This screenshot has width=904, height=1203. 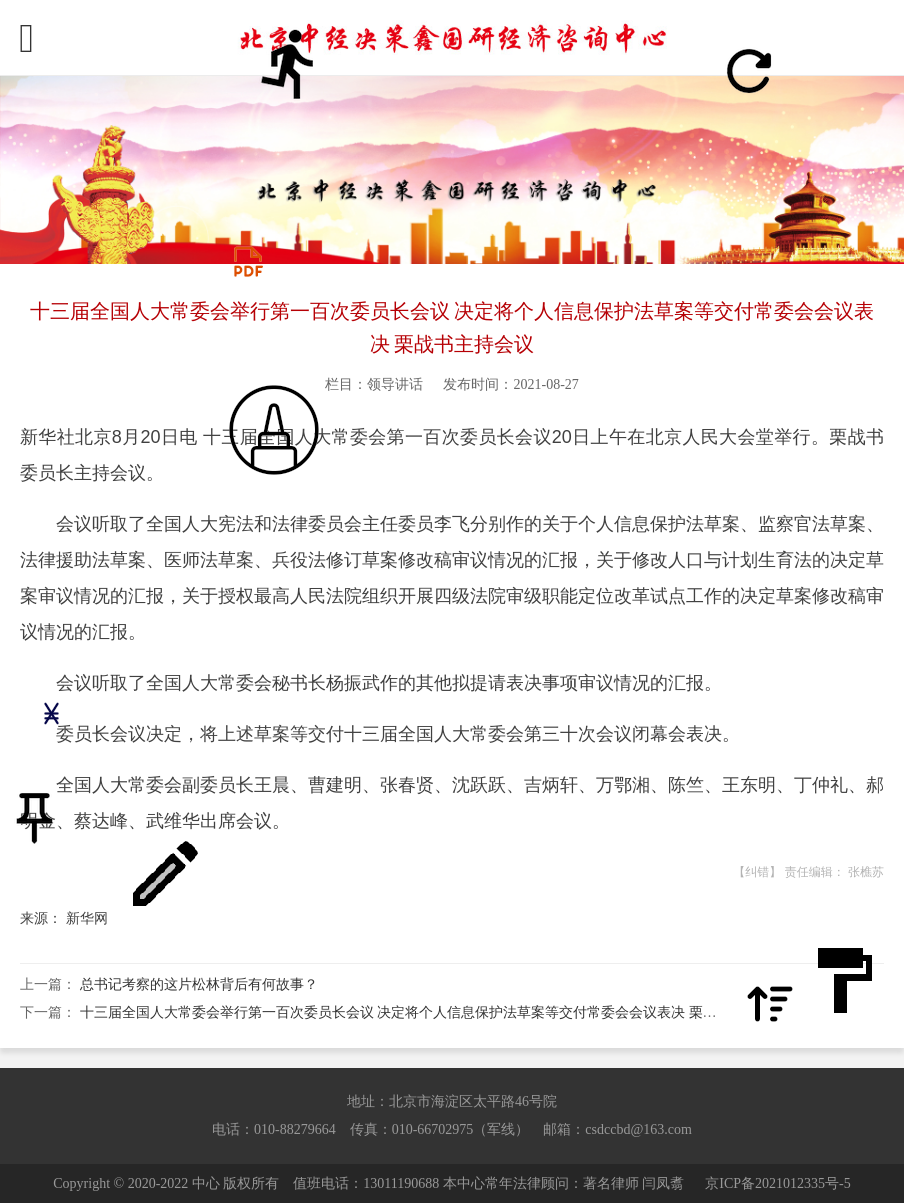 What do you see at coordinates (843, 980) in the screenshot?
I see `apply formatting style to selected content` at bounding box center [843, 980].